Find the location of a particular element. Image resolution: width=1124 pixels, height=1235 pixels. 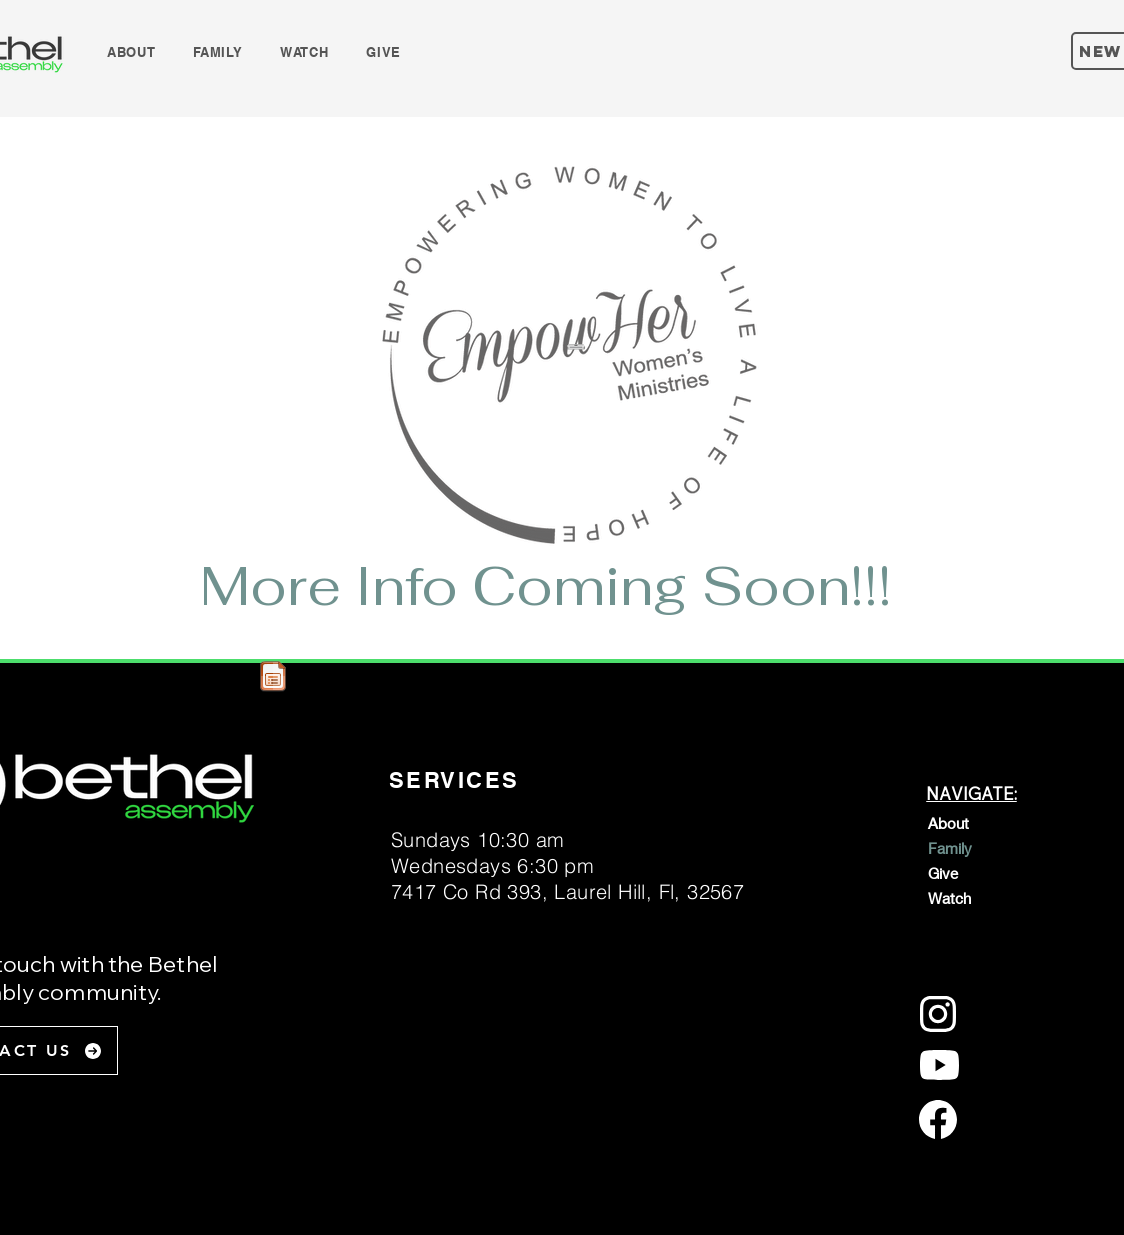

libreoffice impress presentation template file is located at coordinates (273, 676).